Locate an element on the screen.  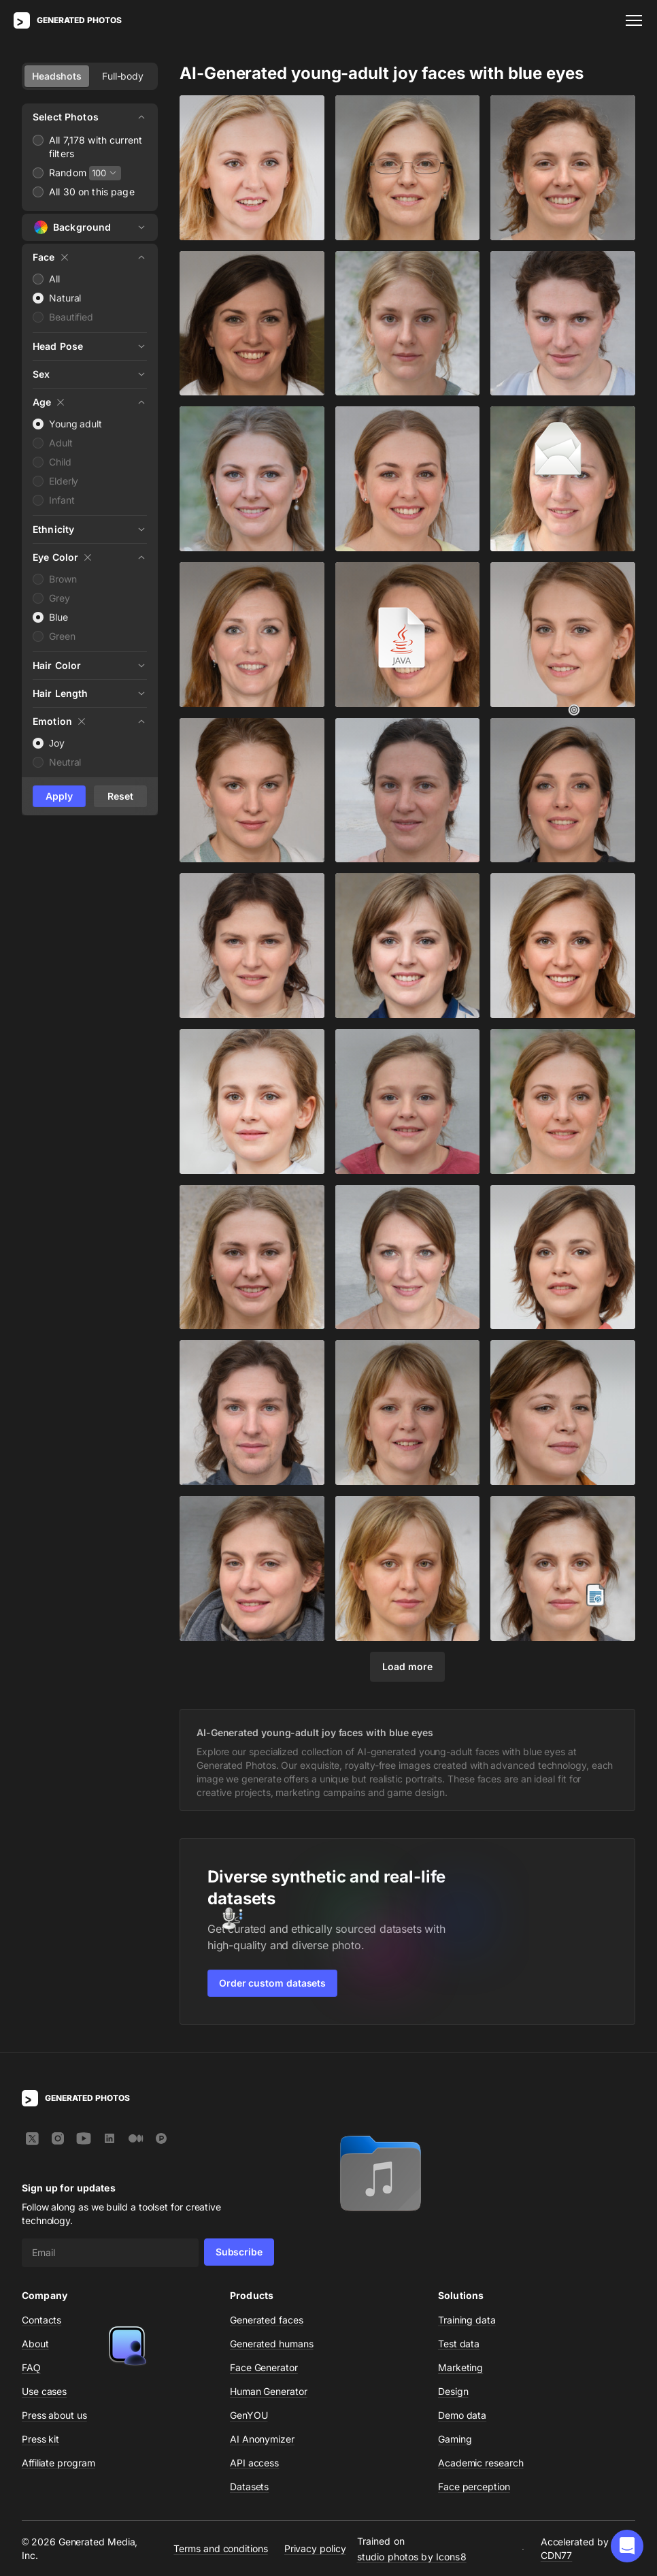
a java source code file is located at coordinates (401, 638).